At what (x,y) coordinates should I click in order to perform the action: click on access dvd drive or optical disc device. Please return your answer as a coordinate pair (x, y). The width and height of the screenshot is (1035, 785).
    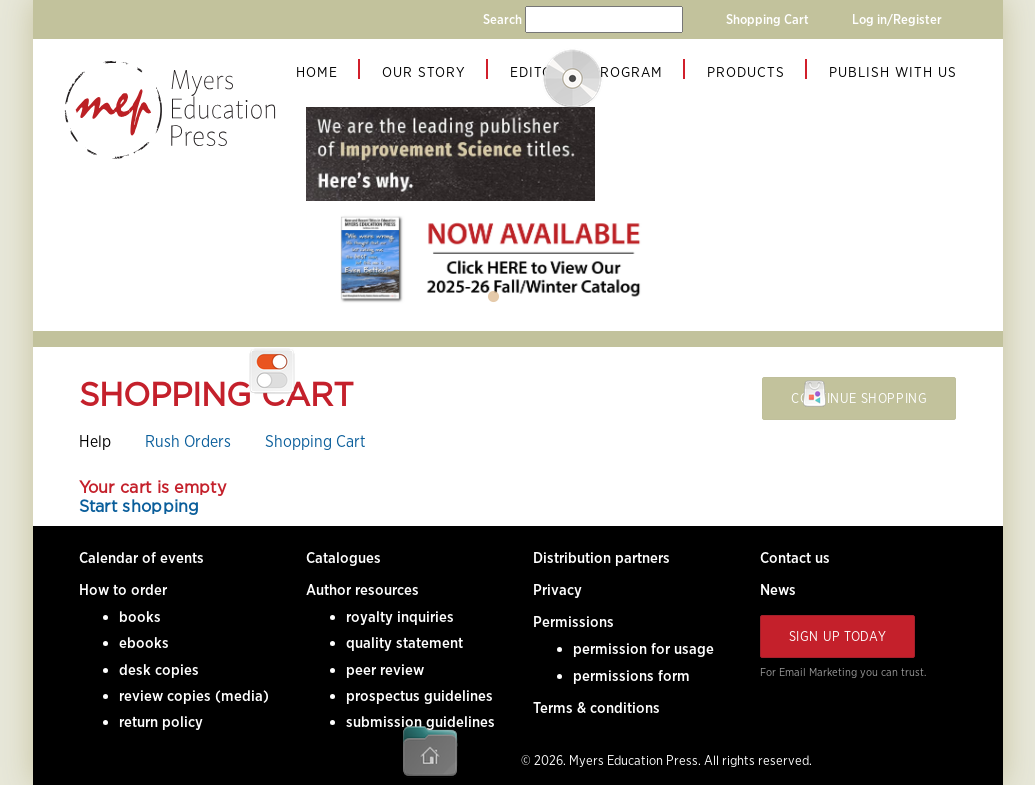
    Looking at the image, I should click on (572, 78).